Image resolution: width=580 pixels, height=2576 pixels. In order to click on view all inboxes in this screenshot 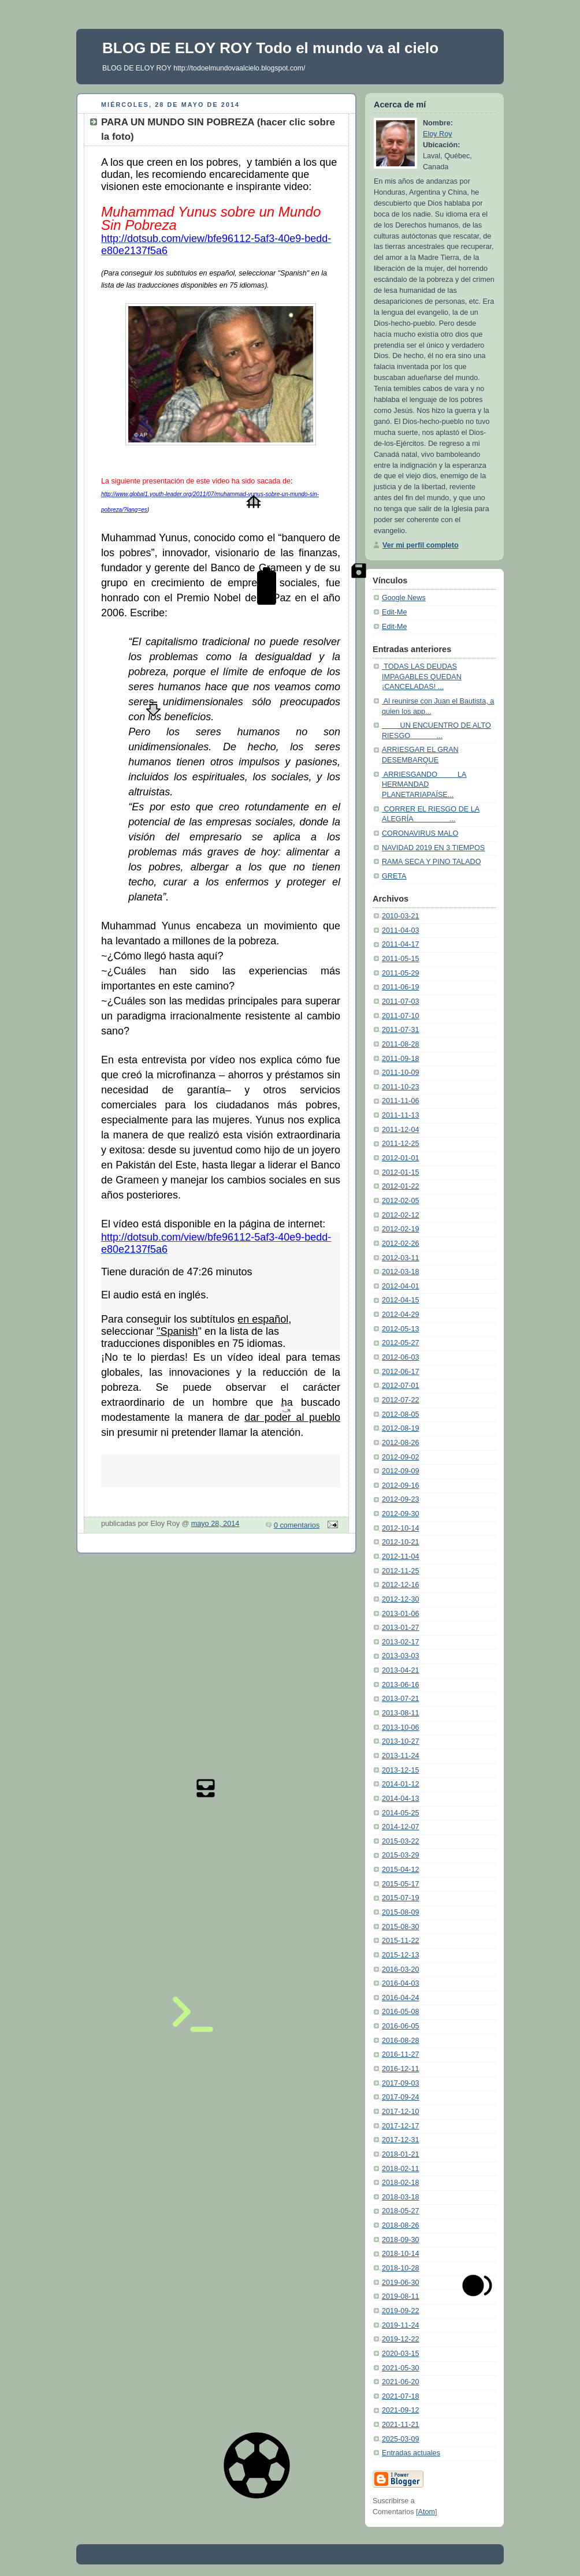, I will do `click(206, 1788)`.